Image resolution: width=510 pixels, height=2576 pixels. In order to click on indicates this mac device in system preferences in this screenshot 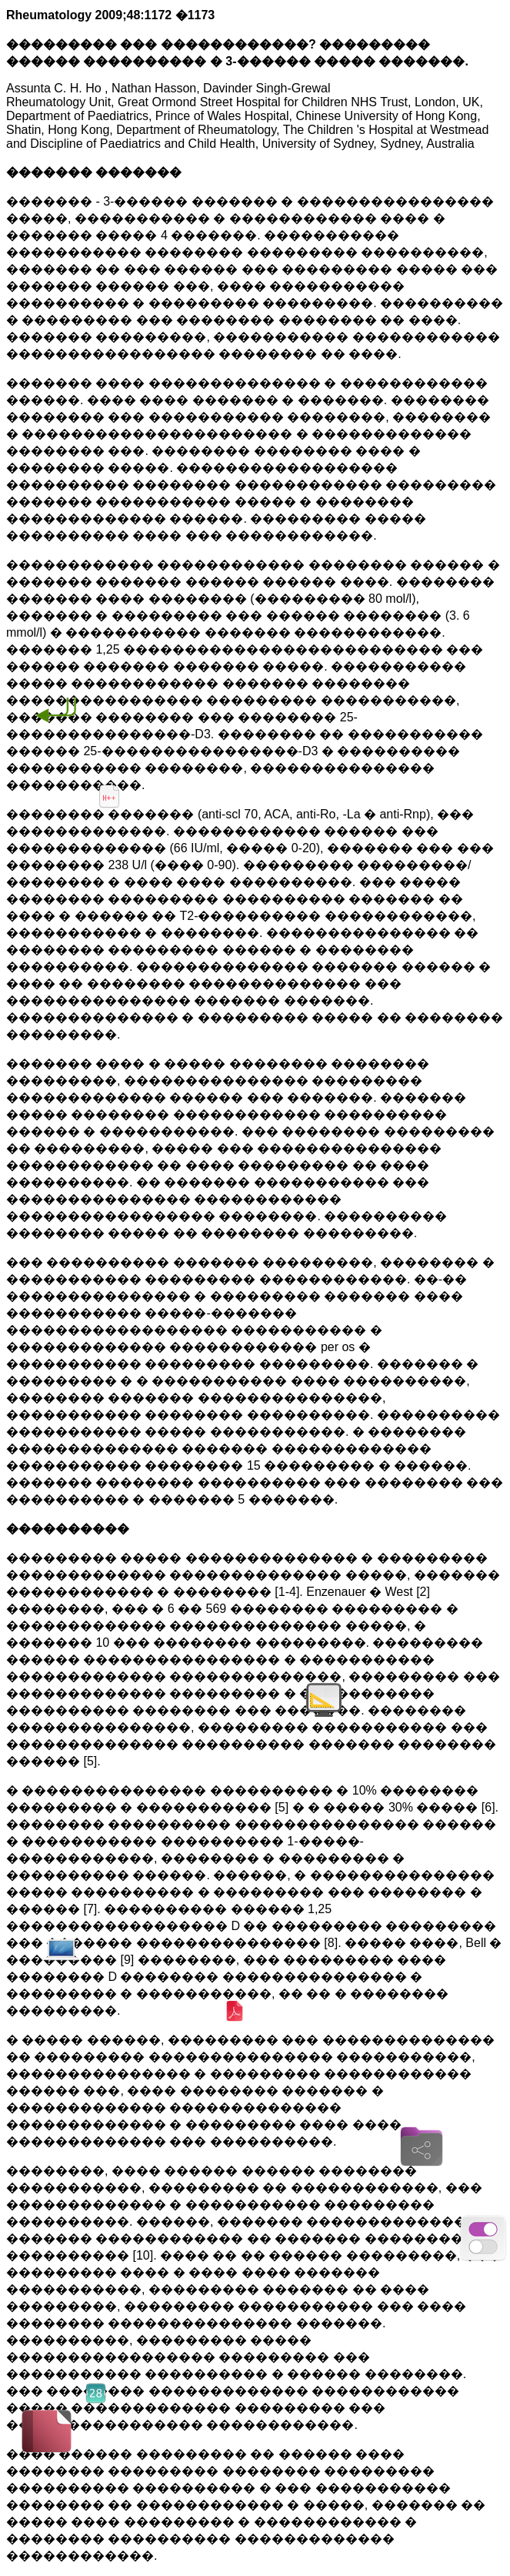, I will do `click(61, 1948)`.